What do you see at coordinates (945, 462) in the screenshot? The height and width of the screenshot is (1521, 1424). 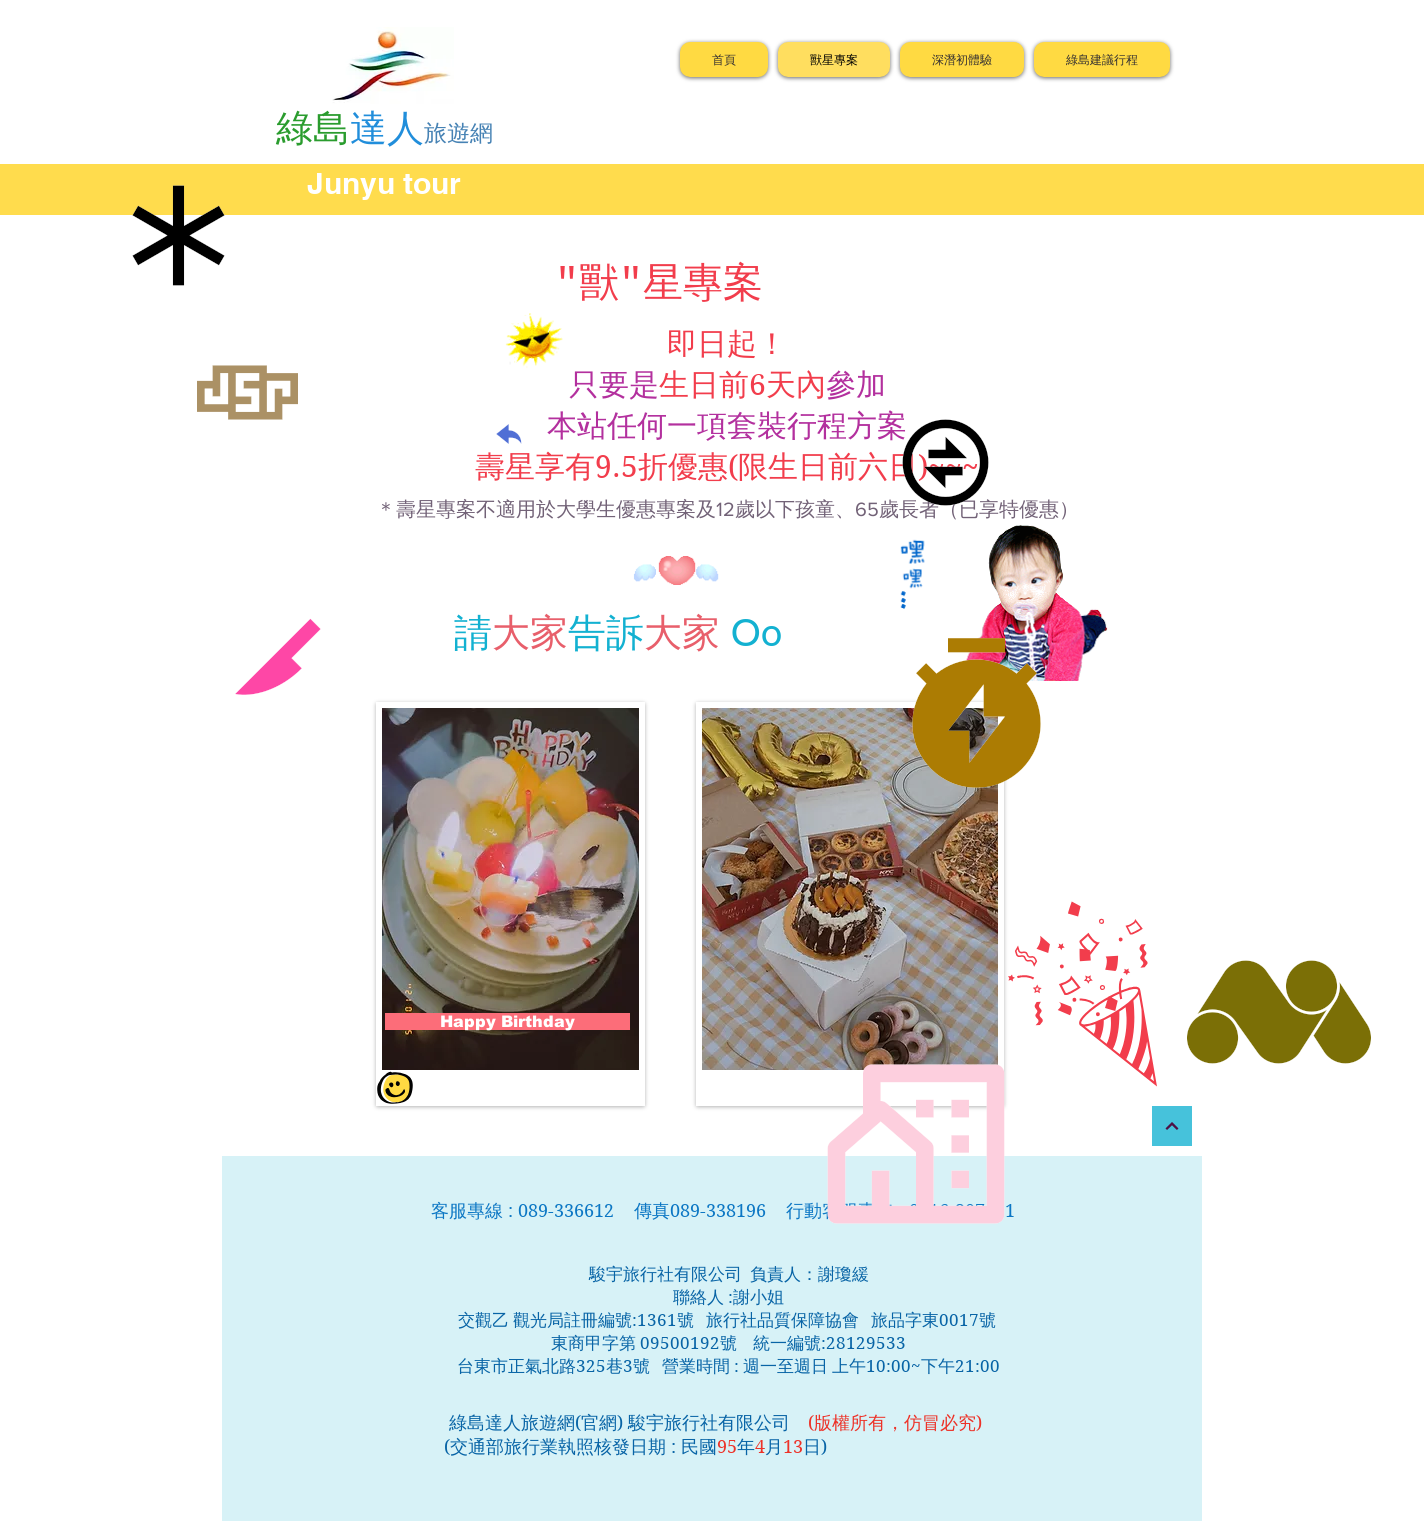 I see `exchange or convert currency` at bounding box center [945, 462].